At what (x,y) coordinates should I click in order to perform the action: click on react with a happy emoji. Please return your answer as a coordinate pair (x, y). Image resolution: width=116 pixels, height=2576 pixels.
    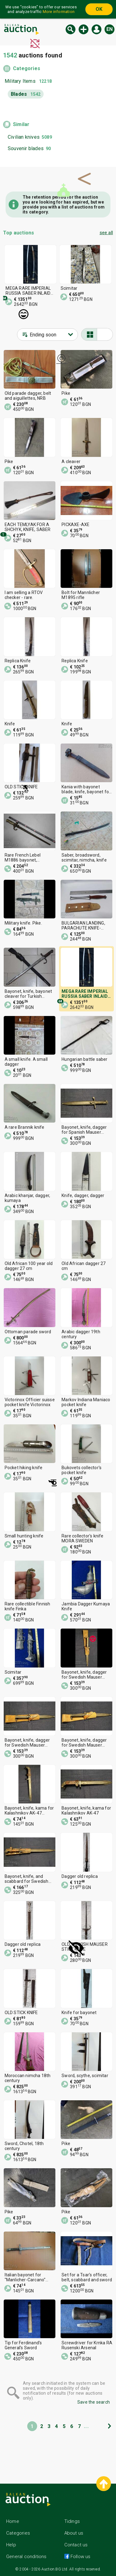
    Looking at the image, I should click on (24, 314).